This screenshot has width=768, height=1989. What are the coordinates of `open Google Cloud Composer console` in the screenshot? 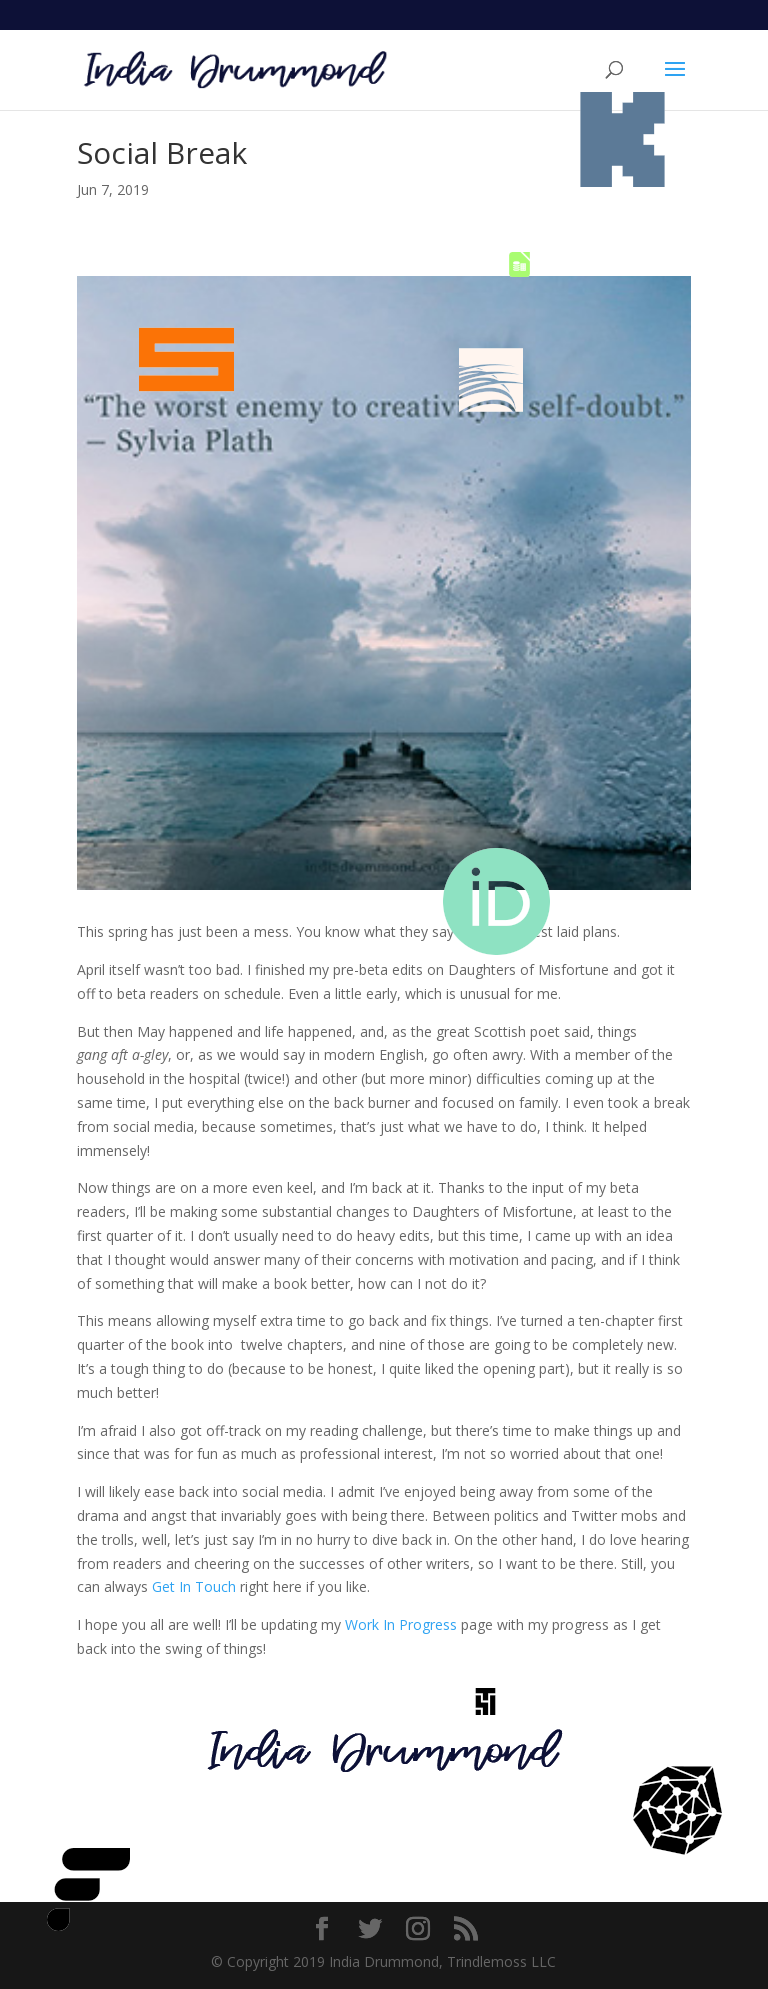 It's located at (485, 1701).